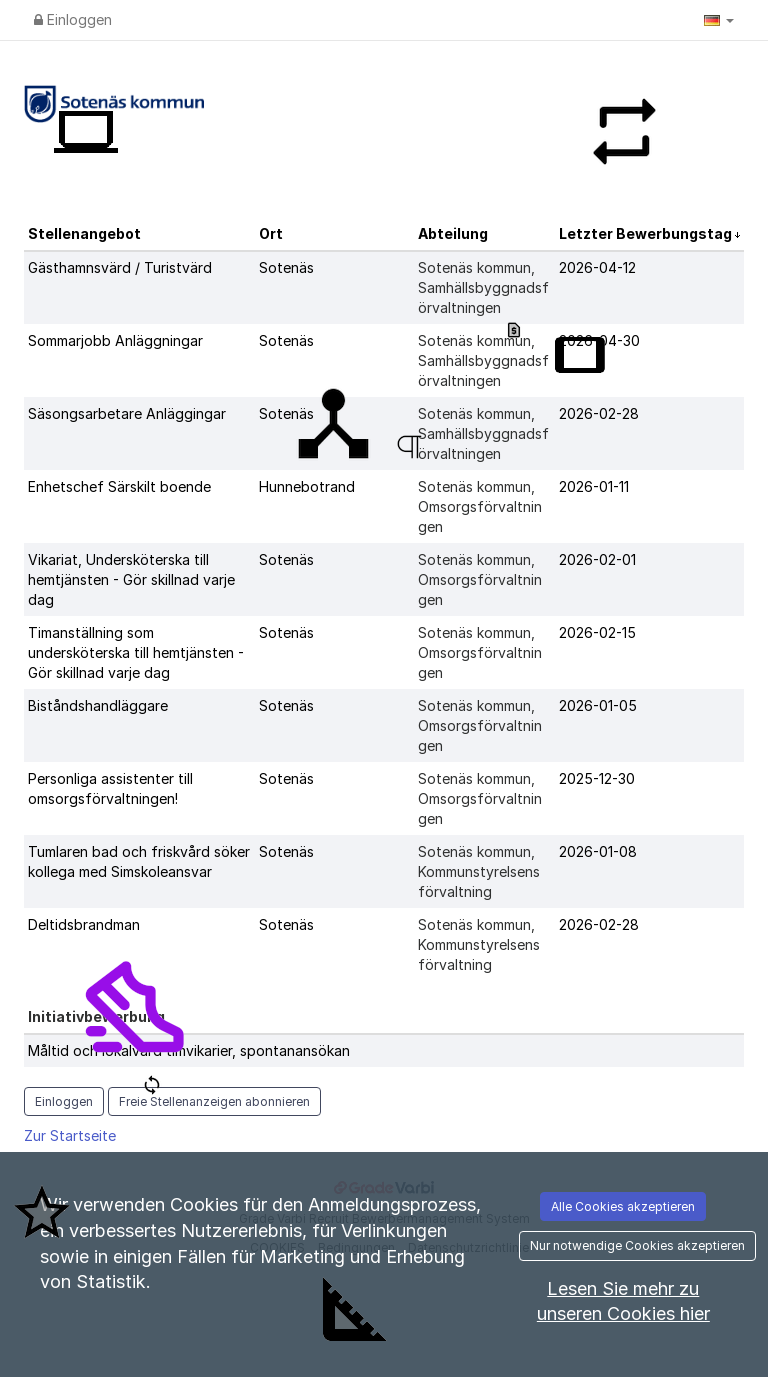  What do you see at coordinates (333, 423) in the screenshot?
I see `connect or manage linked devices` at bounding box center [333, 423].